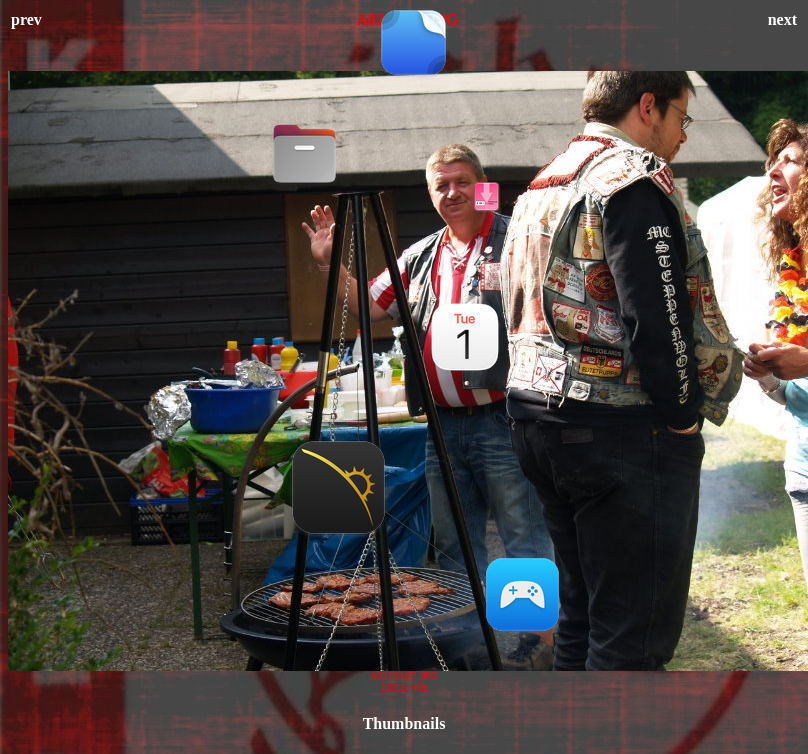 This screenshot has width=808, height=754. What do you see at coordinates (522, 594) in the screenshot?
I see `open pcsx playstation emulator` at bounding box center [522, 594].